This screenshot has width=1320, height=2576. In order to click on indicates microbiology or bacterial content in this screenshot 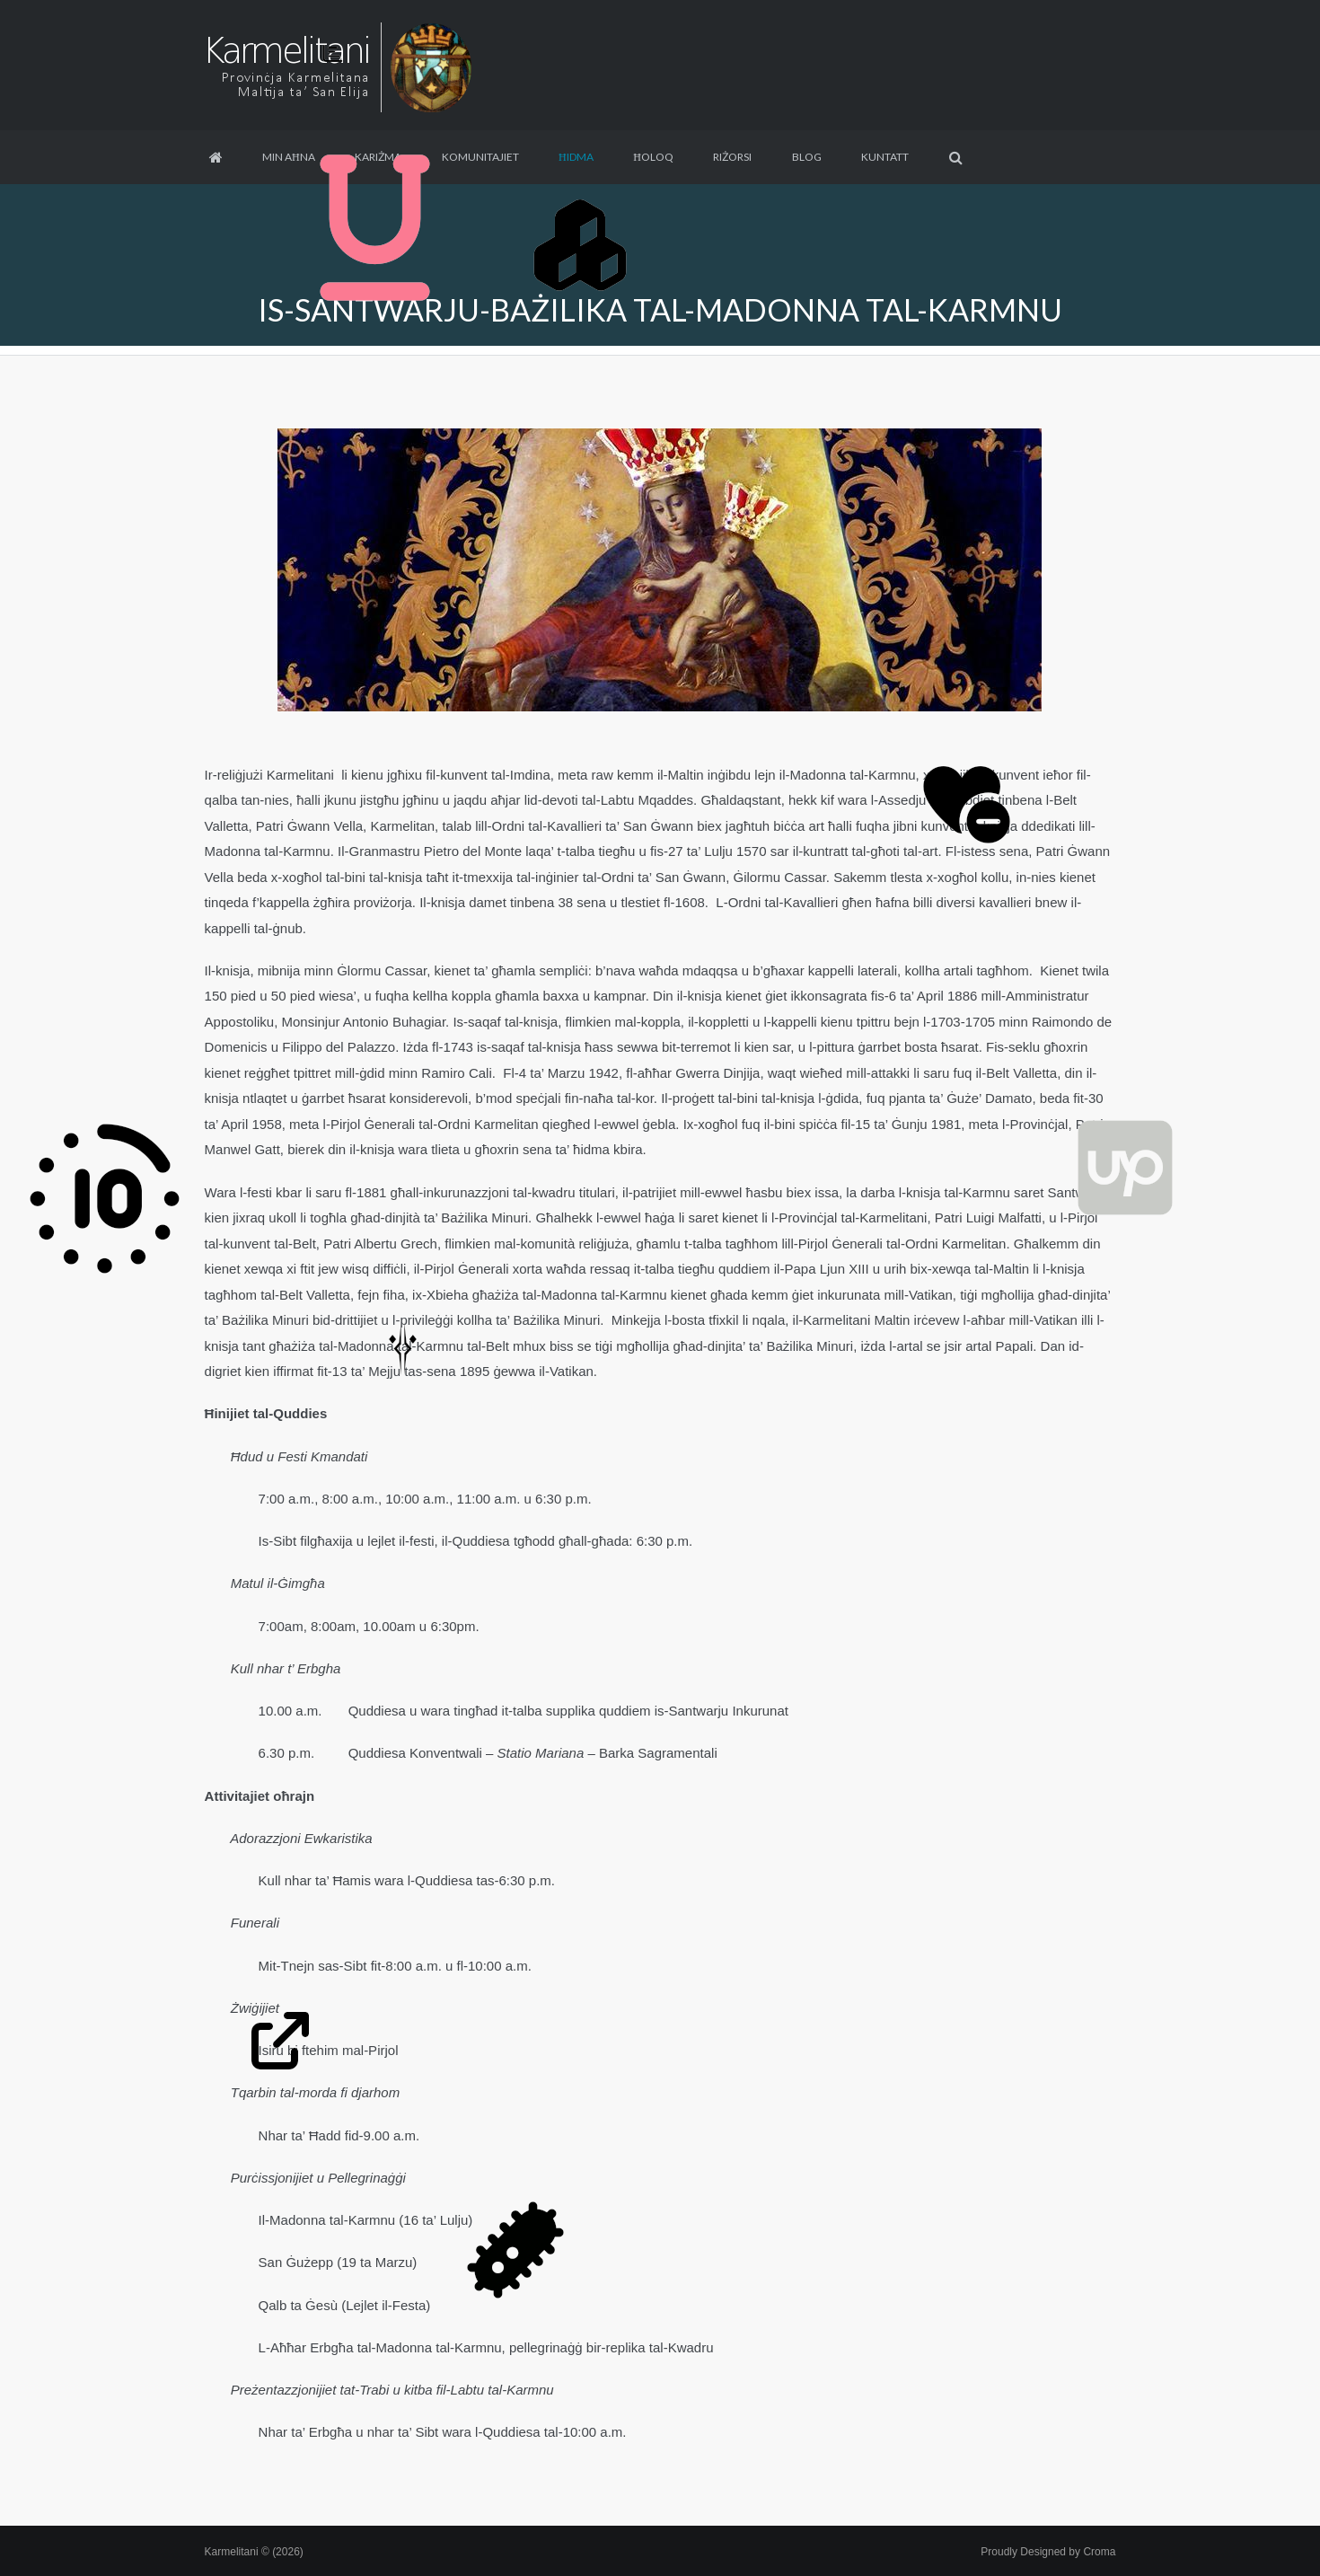, I will do `click(515, 2250)`.